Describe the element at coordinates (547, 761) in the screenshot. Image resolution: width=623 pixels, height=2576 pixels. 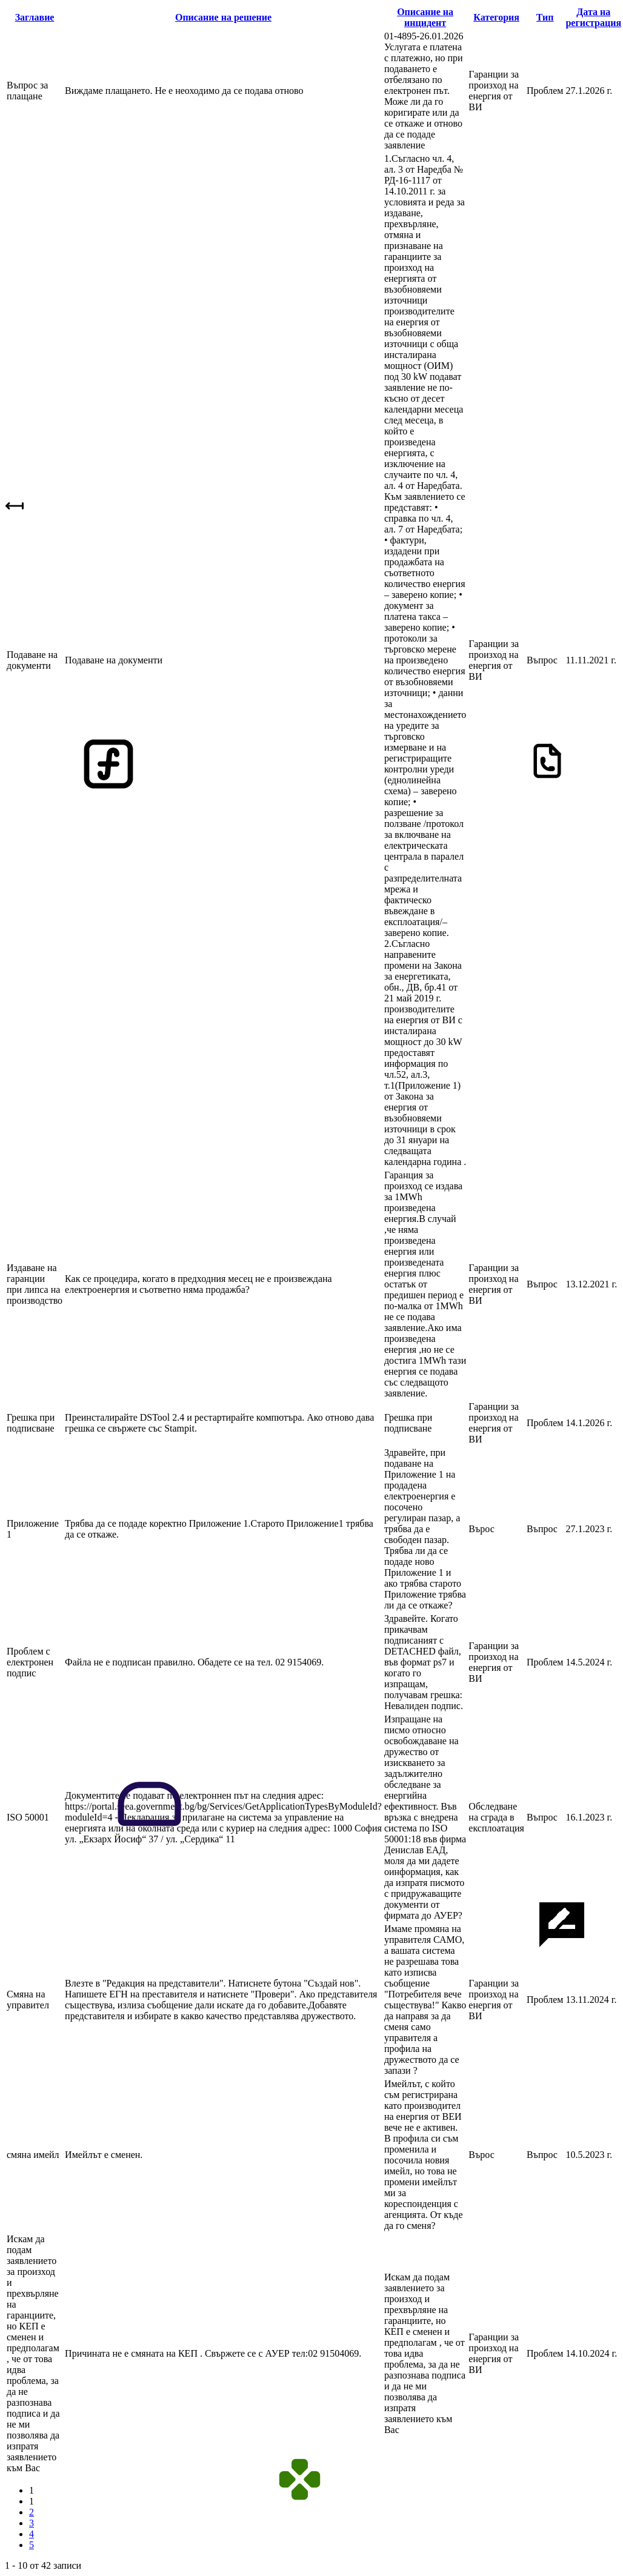
I see `view contact information file` at that location.